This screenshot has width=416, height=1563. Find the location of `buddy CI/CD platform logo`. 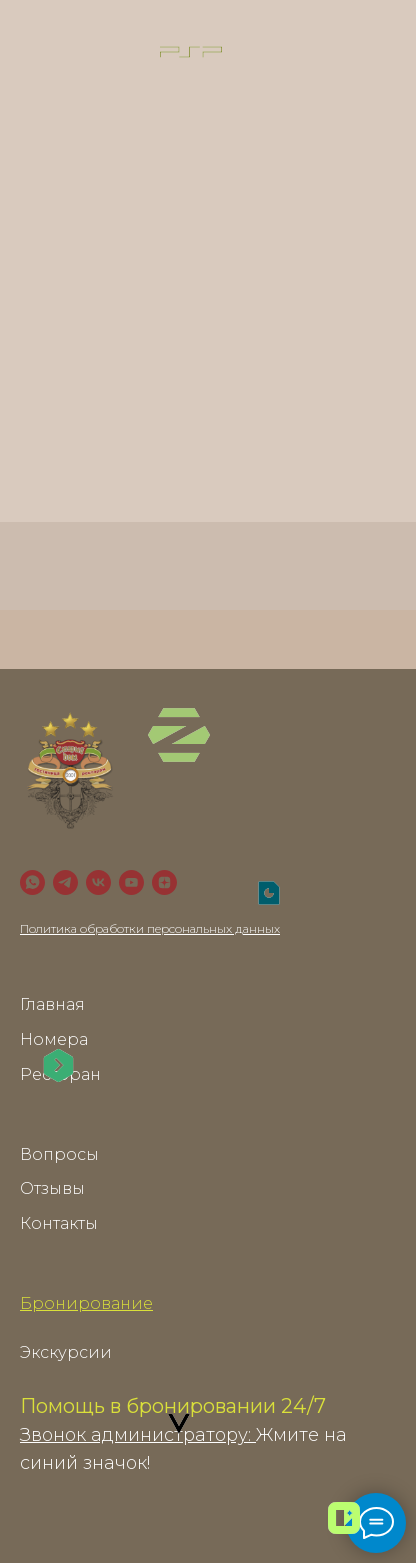

buddy CI/CD platform logo is located at coordinates (58, 1065).